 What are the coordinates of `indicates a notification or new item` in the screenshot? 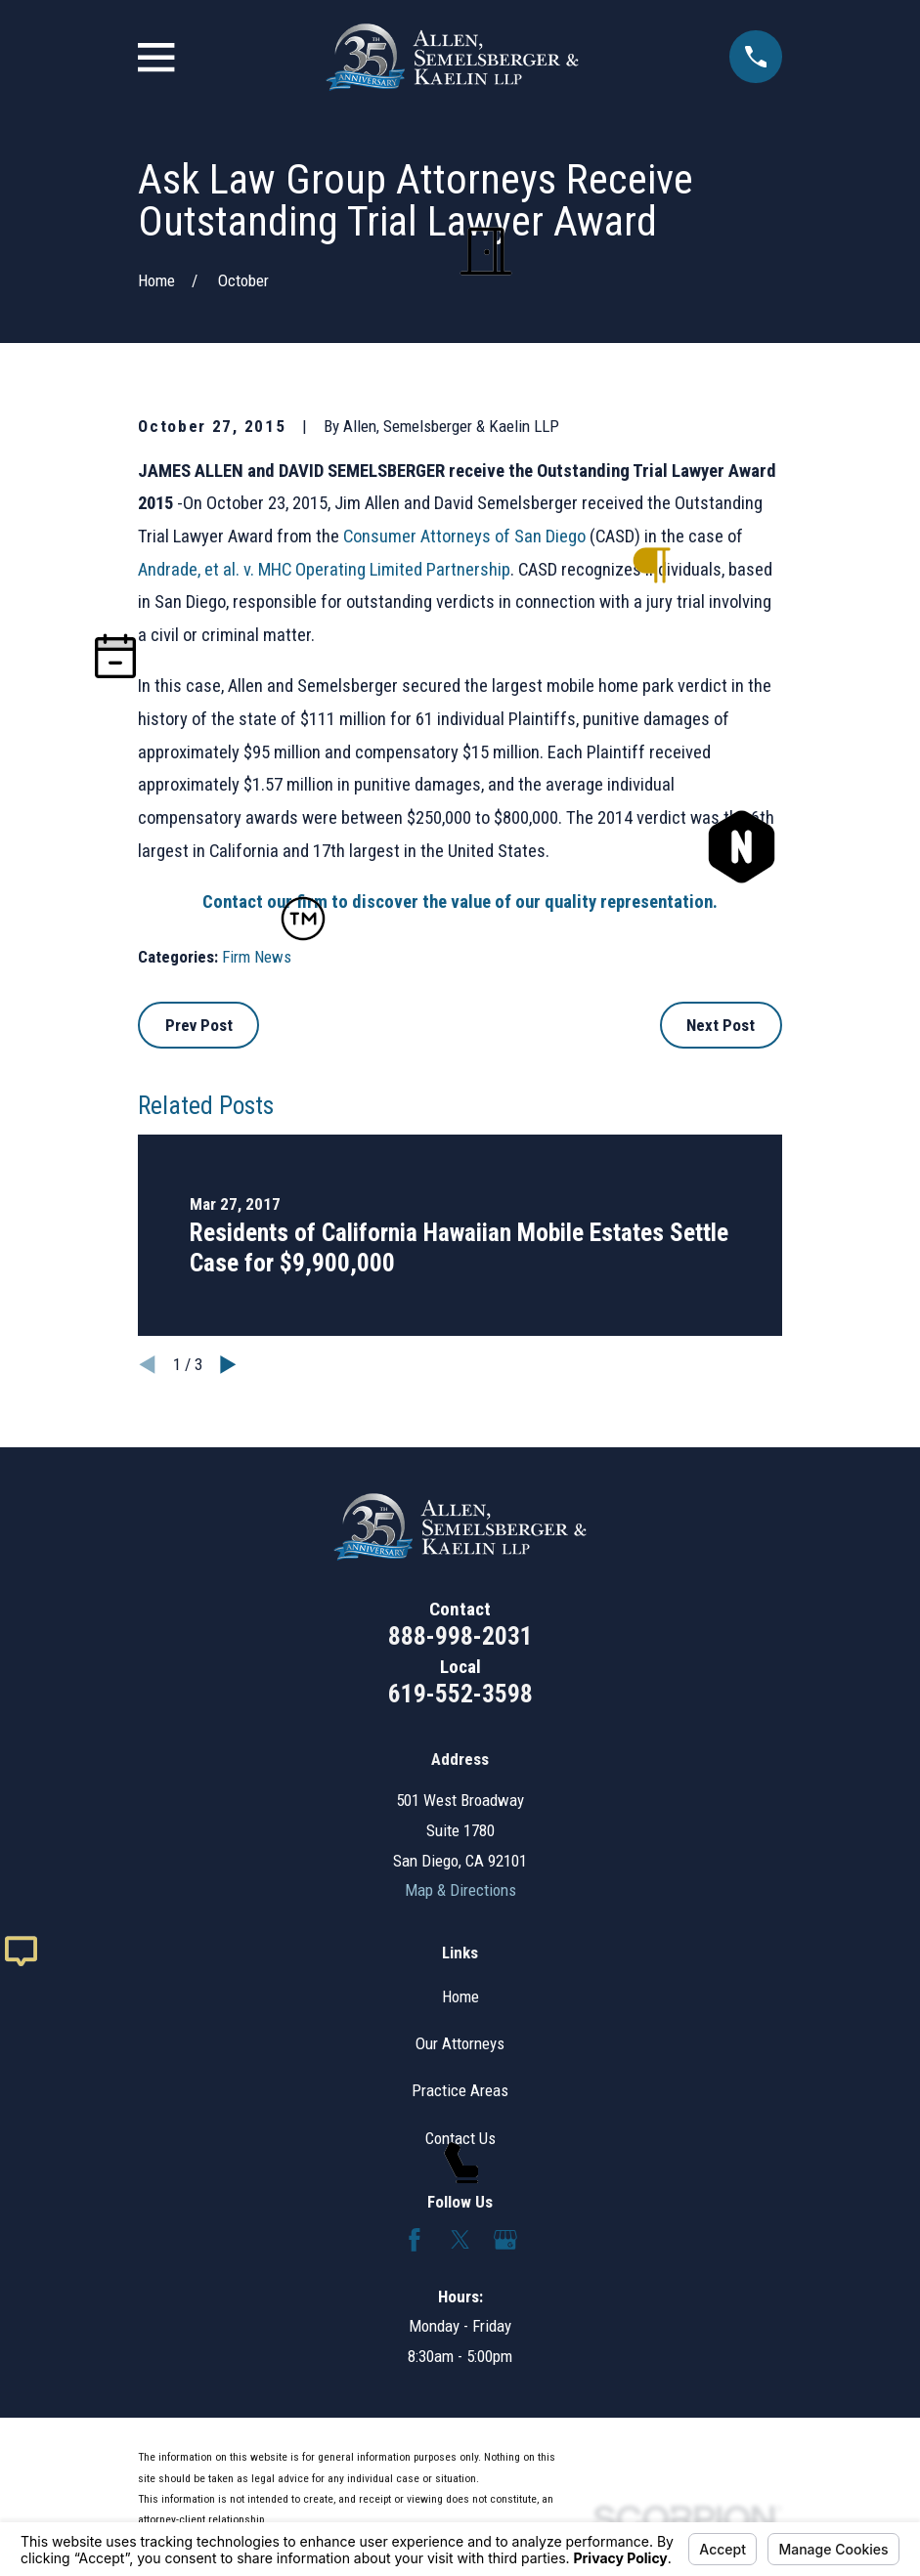 It's located at (741, 846).